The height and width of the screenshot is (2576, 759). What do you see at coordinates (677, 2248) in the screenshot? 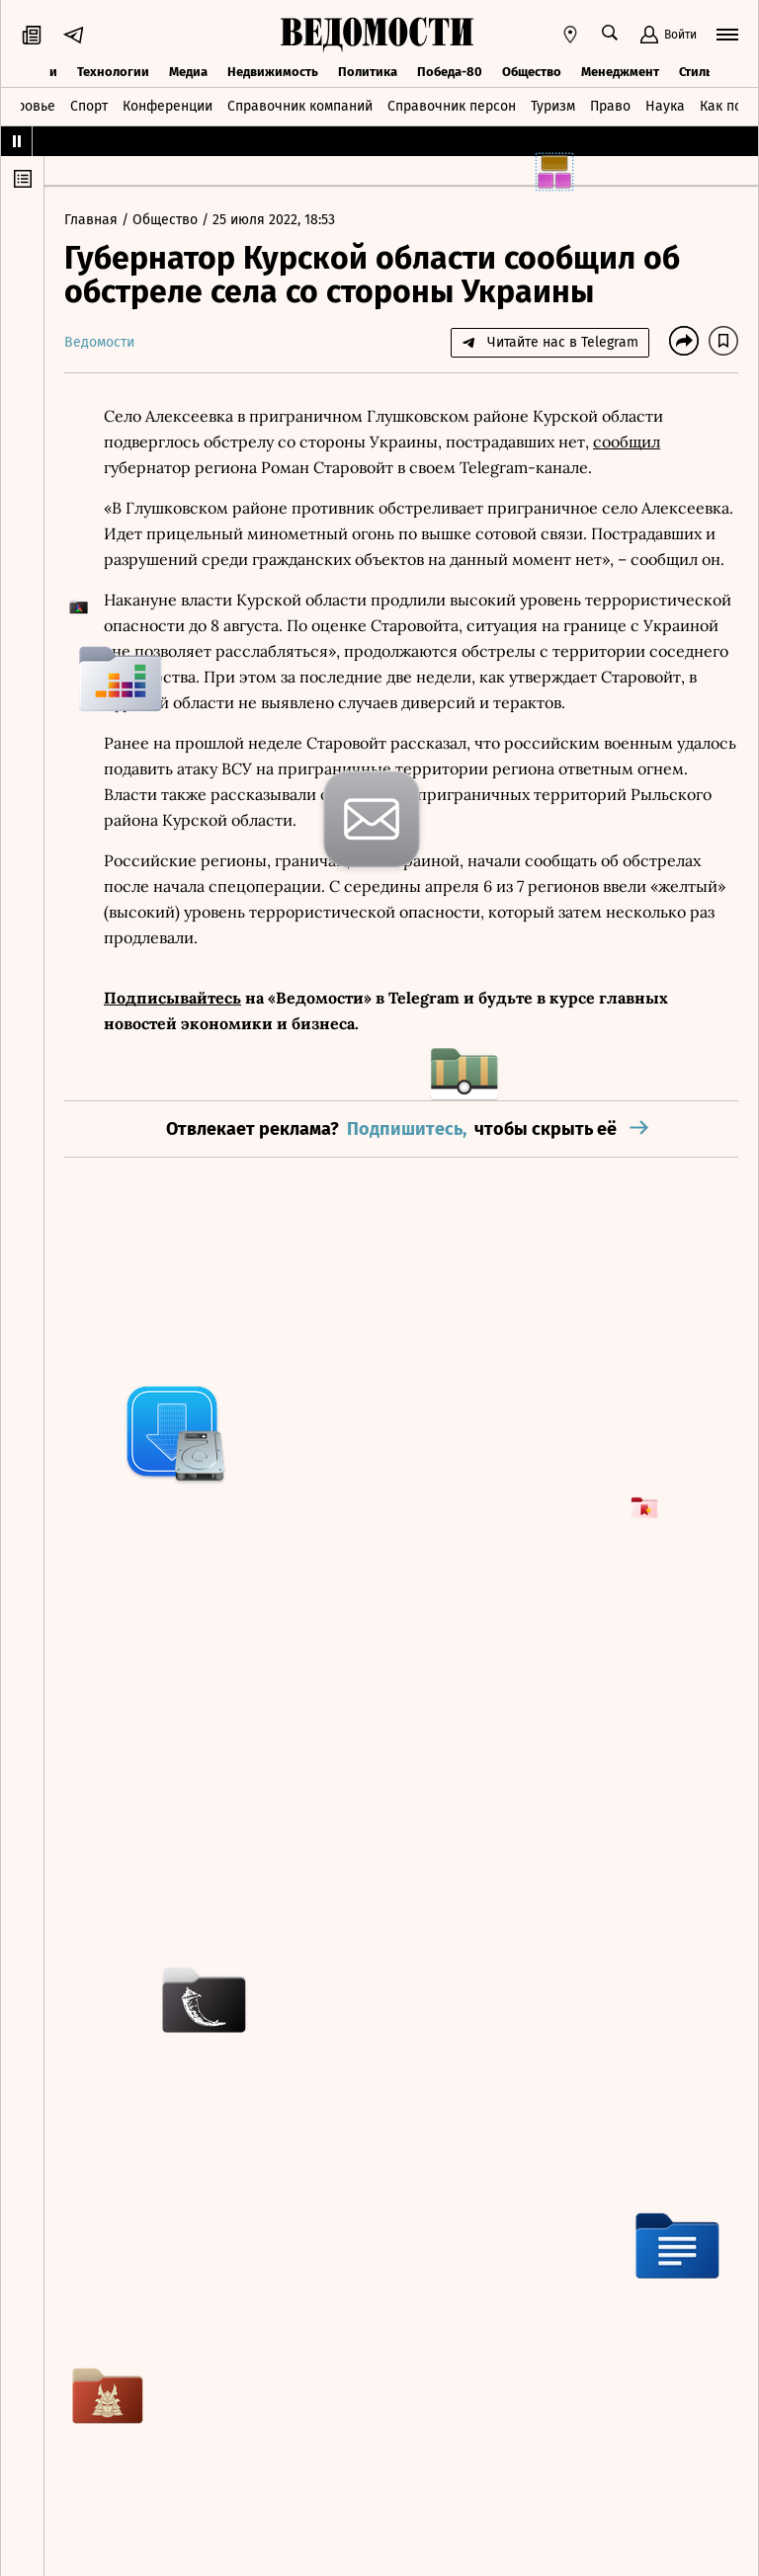
I see `open google docs folder` at bounding box center [677, 2248].